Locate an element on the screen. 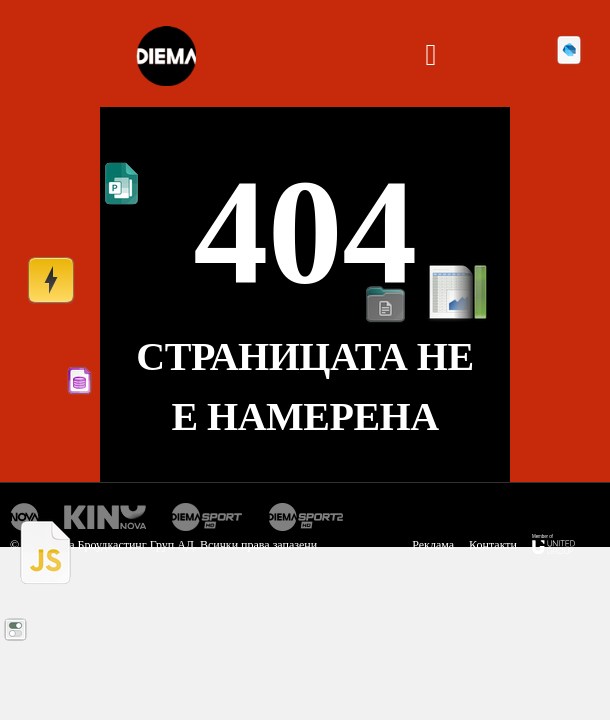 The height and width of the screenshot is (720, 610). open your documents folder is located at coordinates (385, 303).